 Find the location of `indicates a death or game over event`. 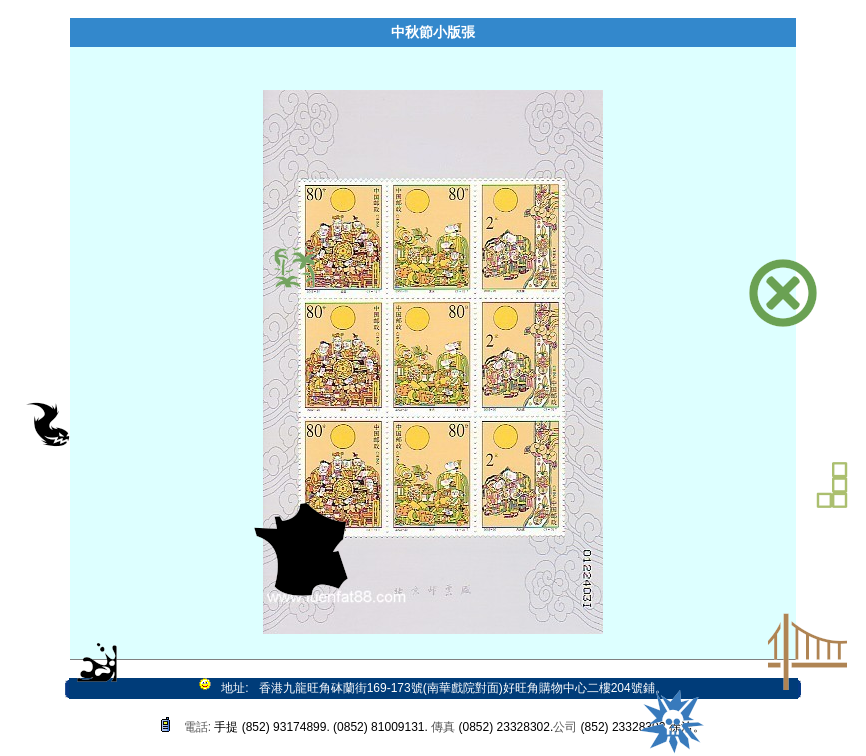

indicates a death or game over event is located at coordinates (672, 722).